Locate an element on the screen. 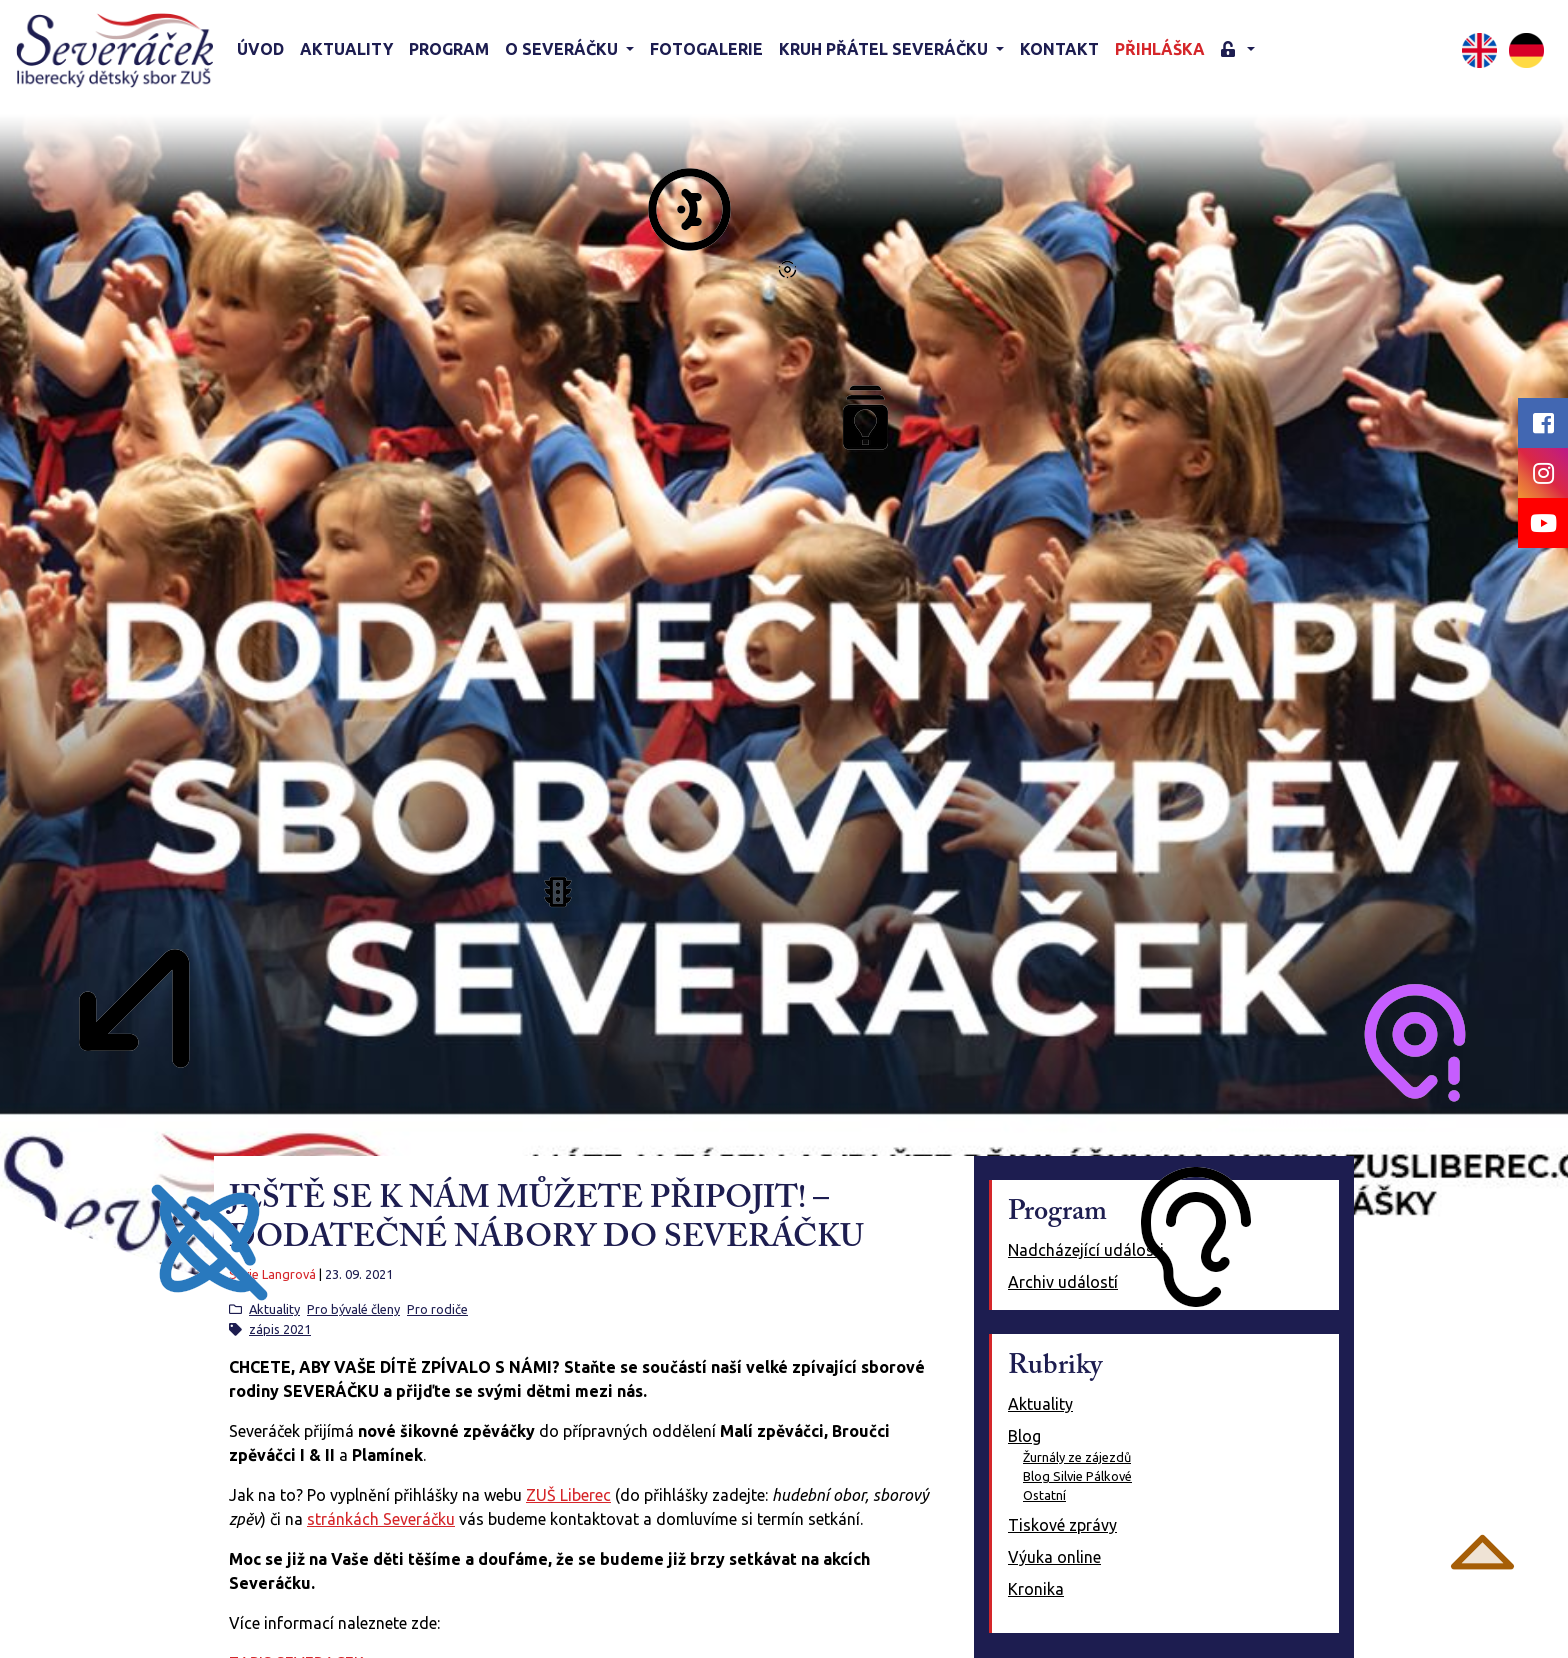  mantine UI library logo is located at coordinates (689, 209).